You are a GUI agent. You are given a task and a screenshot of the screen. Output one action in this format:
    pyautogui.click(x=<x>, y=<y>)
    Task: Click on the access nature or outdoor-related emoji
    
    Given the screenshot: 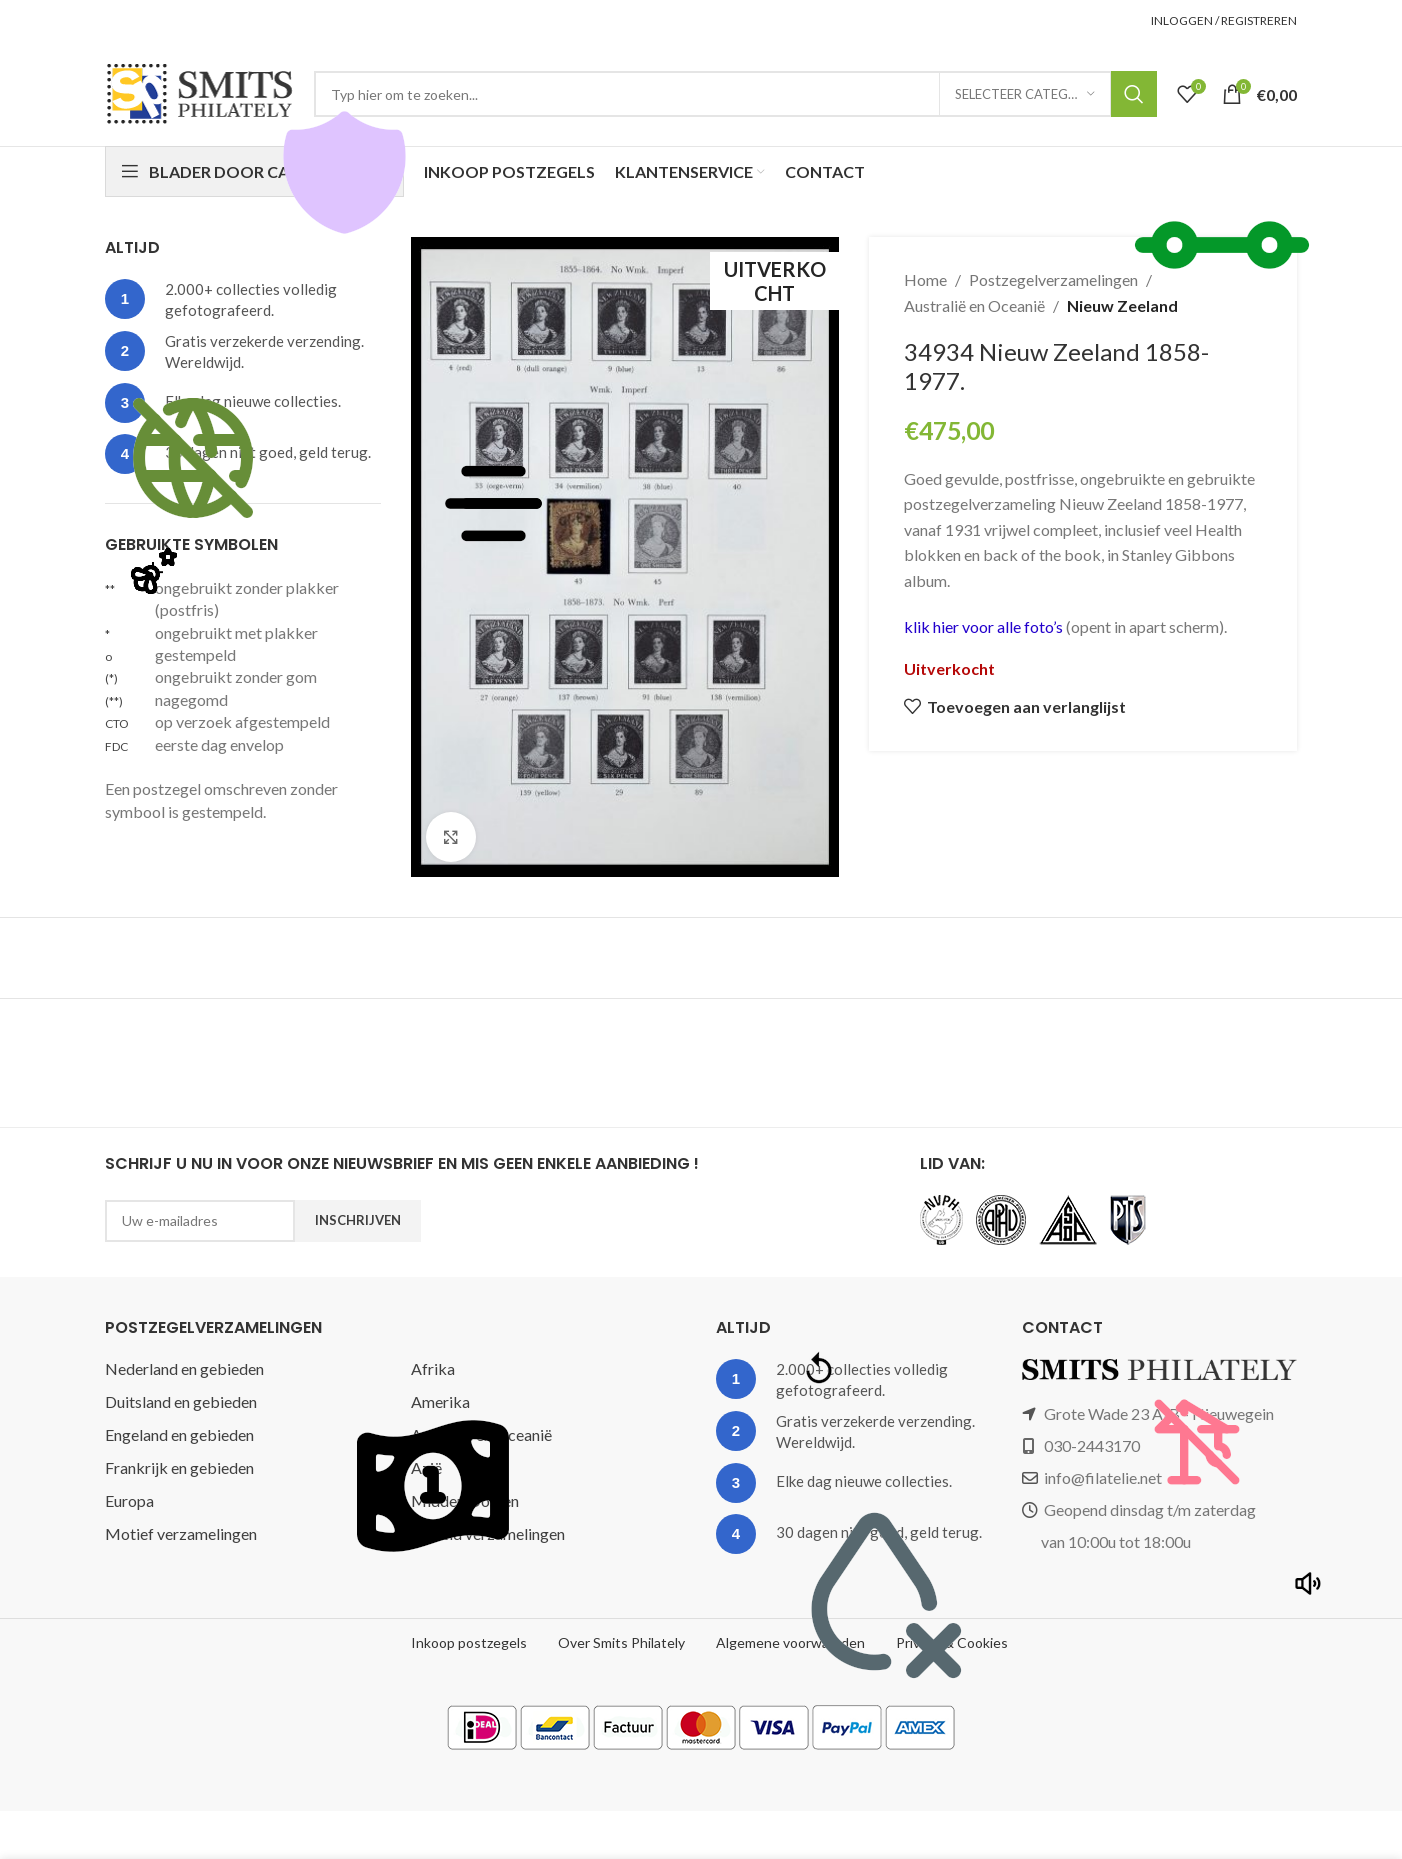 What is the action you would take?
    pyautogui.click(x=154, y=571)
    